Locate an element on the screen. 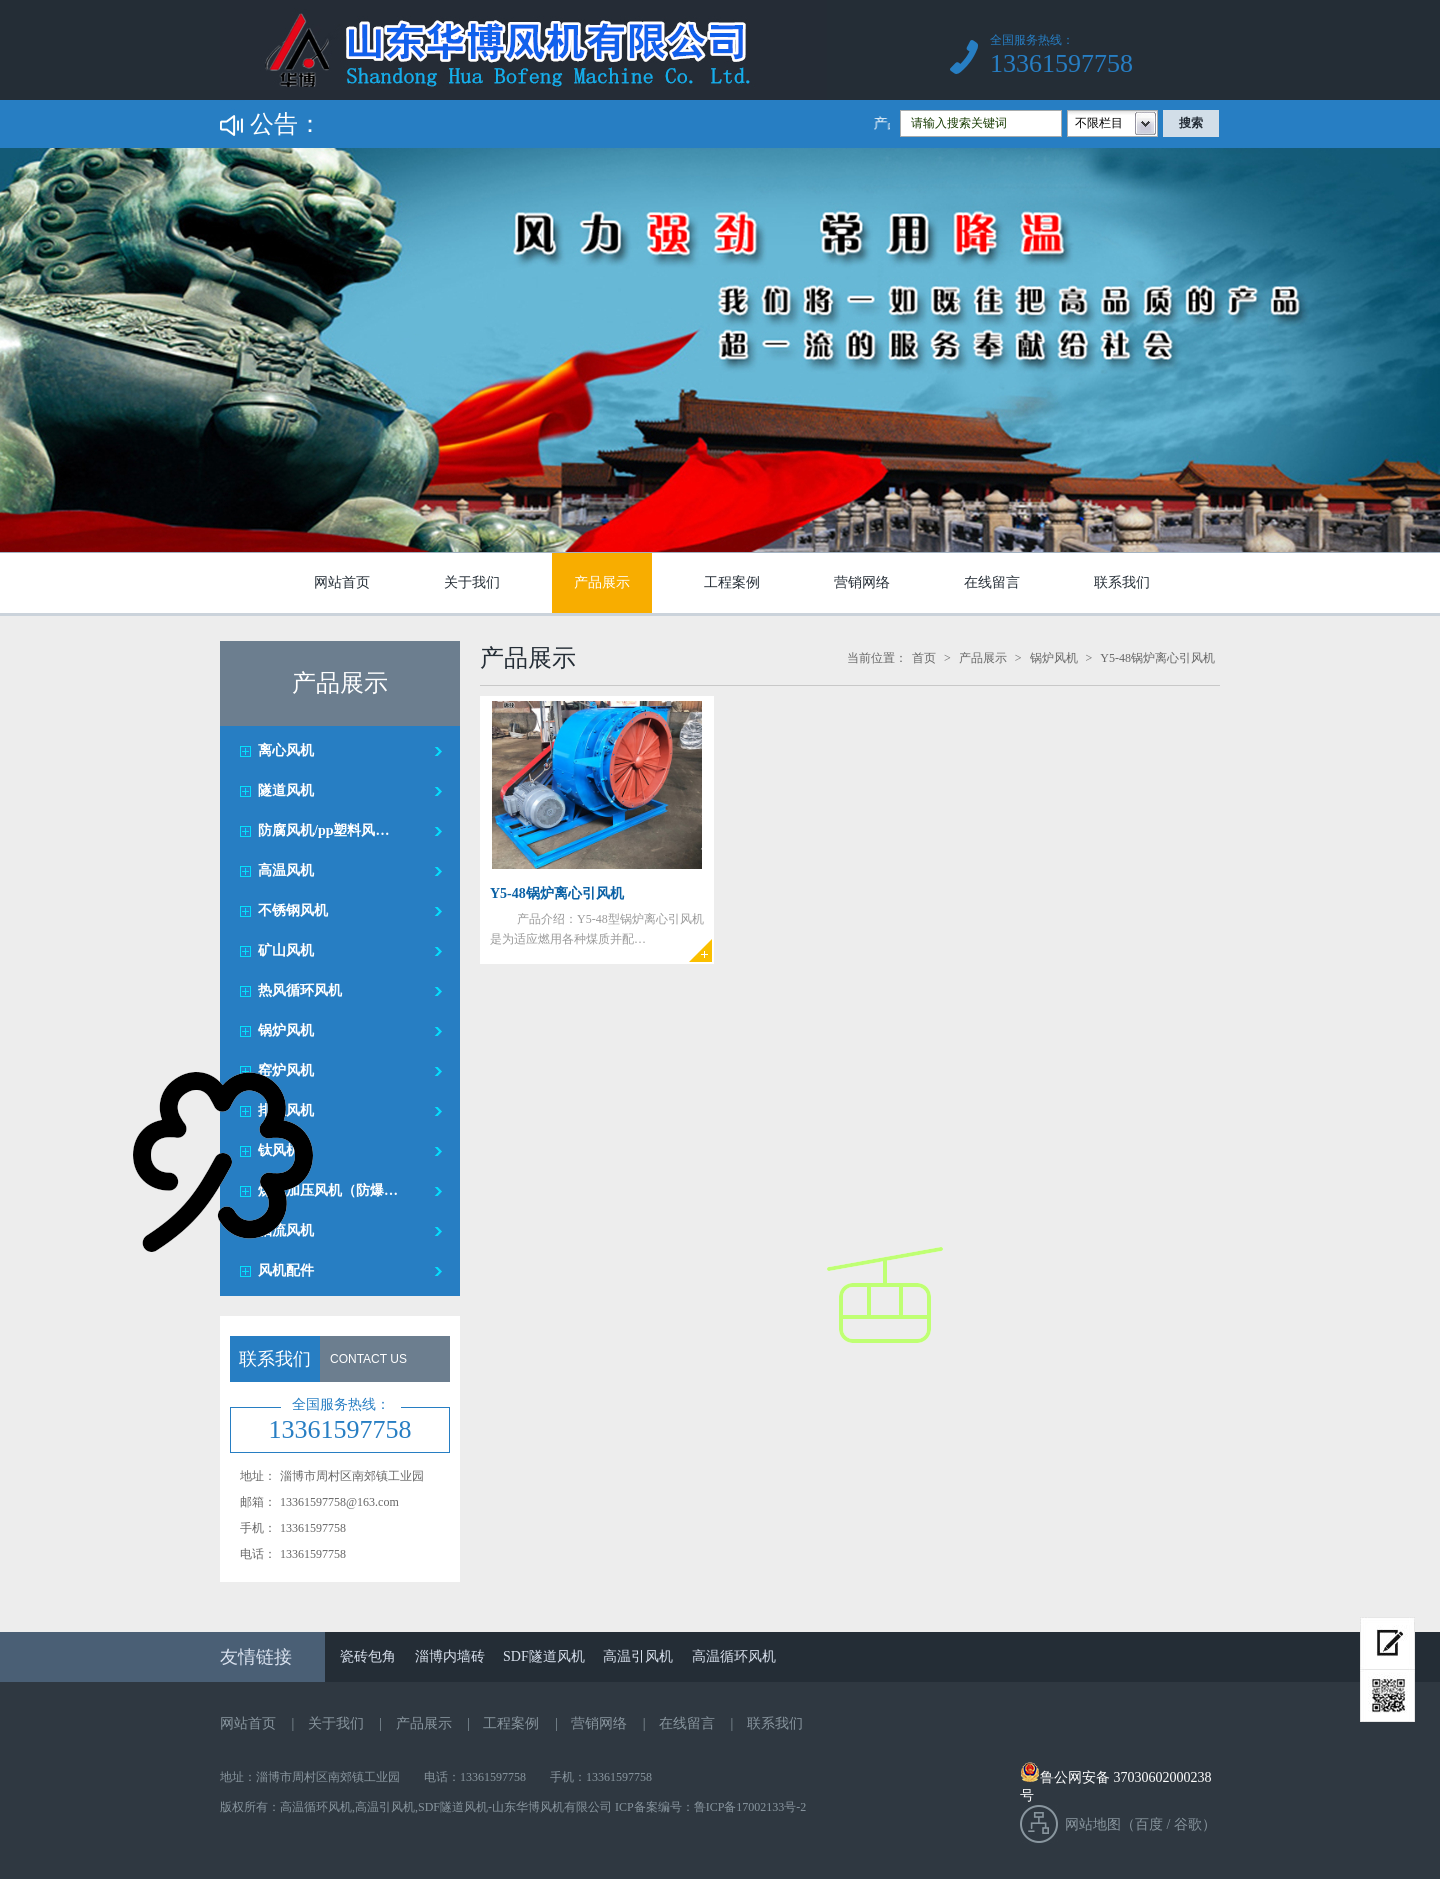 This screenshot has height=1879, width=1440. access cable car or gondola transit options is located at coordinates (885, 1297).